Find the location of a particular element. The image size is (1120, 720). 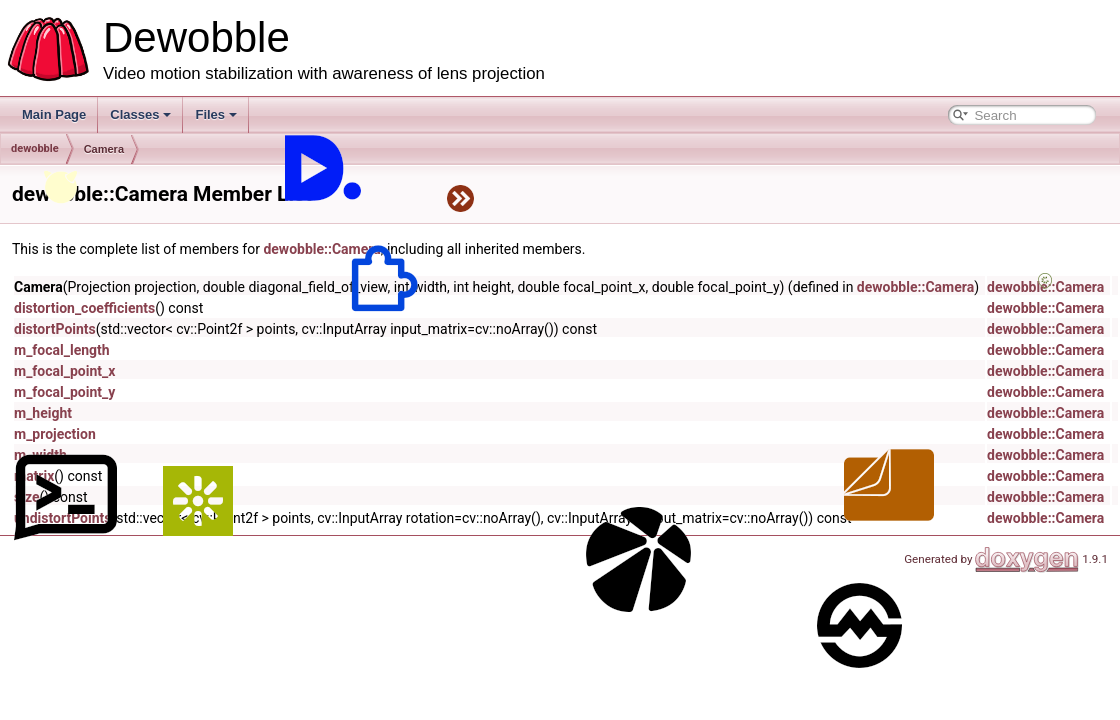

access plugins or extensions is located at coordinates (381, 281).